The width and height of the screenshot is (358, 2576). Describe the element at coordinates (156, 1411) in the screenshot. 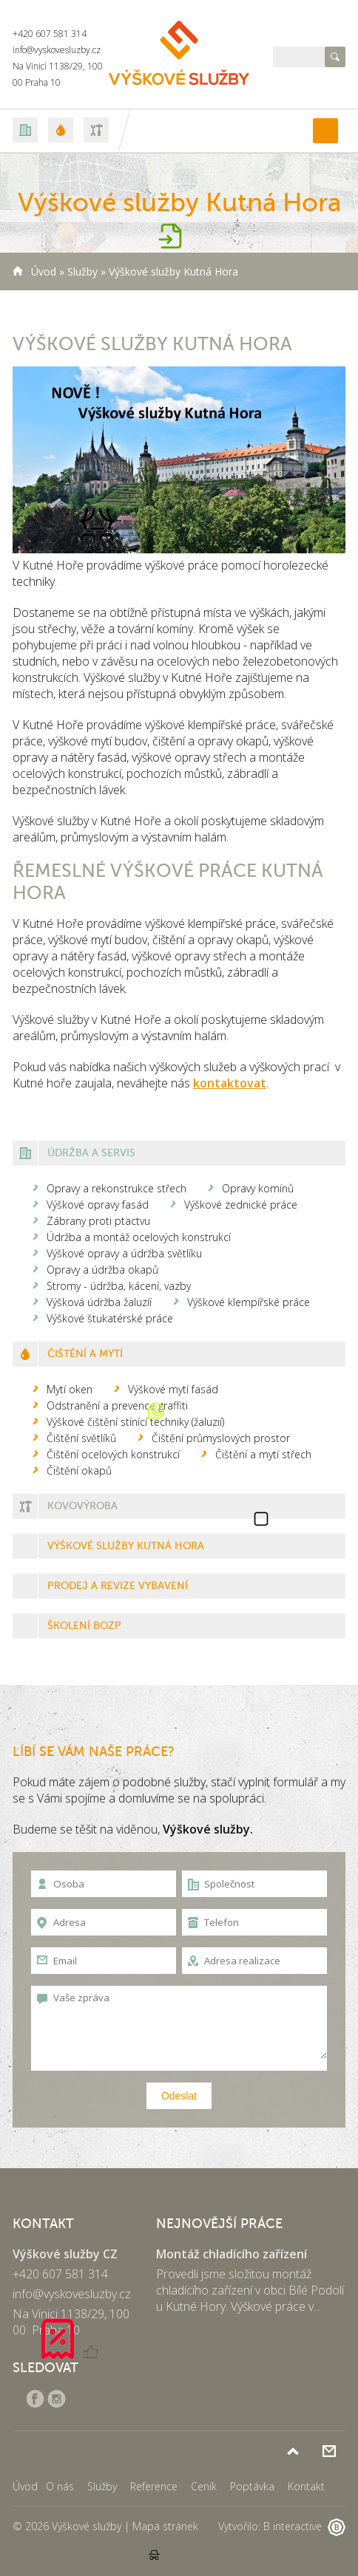

I see `open WhatsApp messaging app` at that location.